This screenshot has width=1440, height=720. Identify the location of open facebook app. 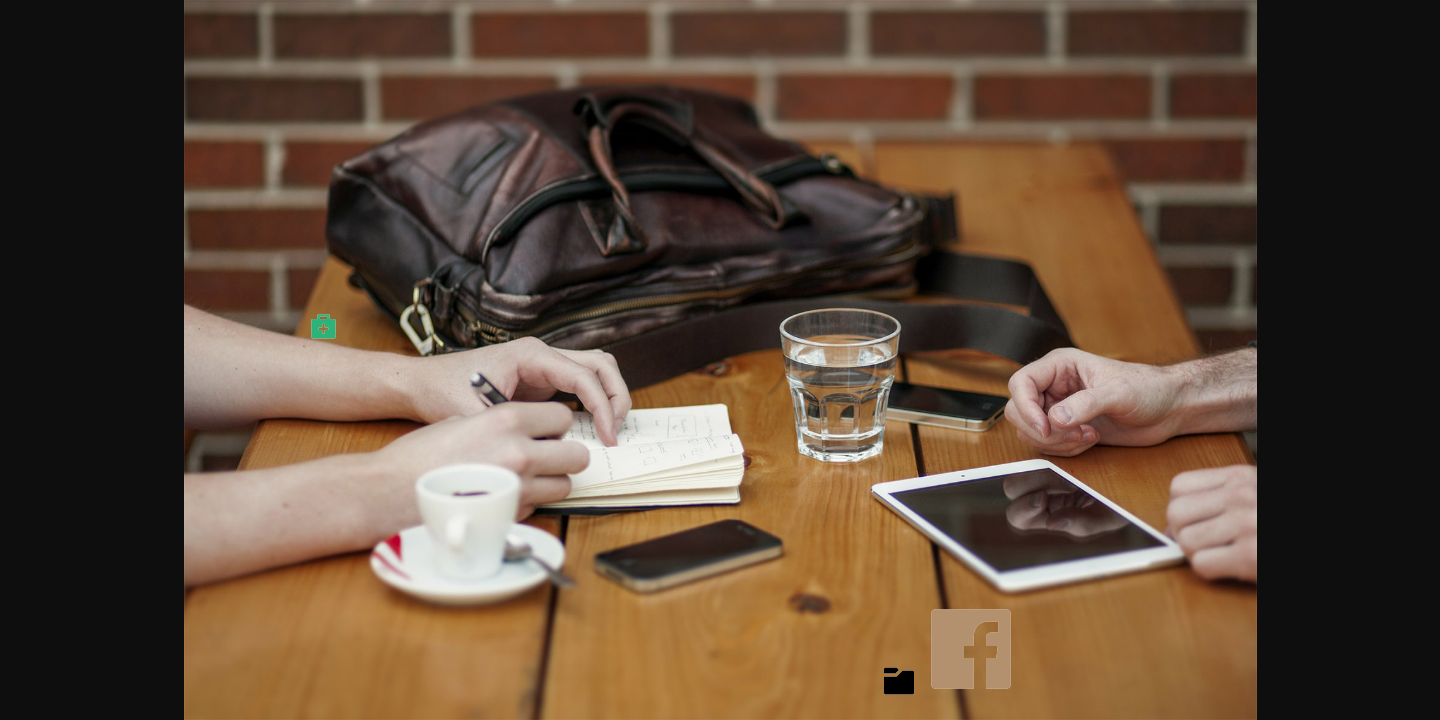
(971, 649).